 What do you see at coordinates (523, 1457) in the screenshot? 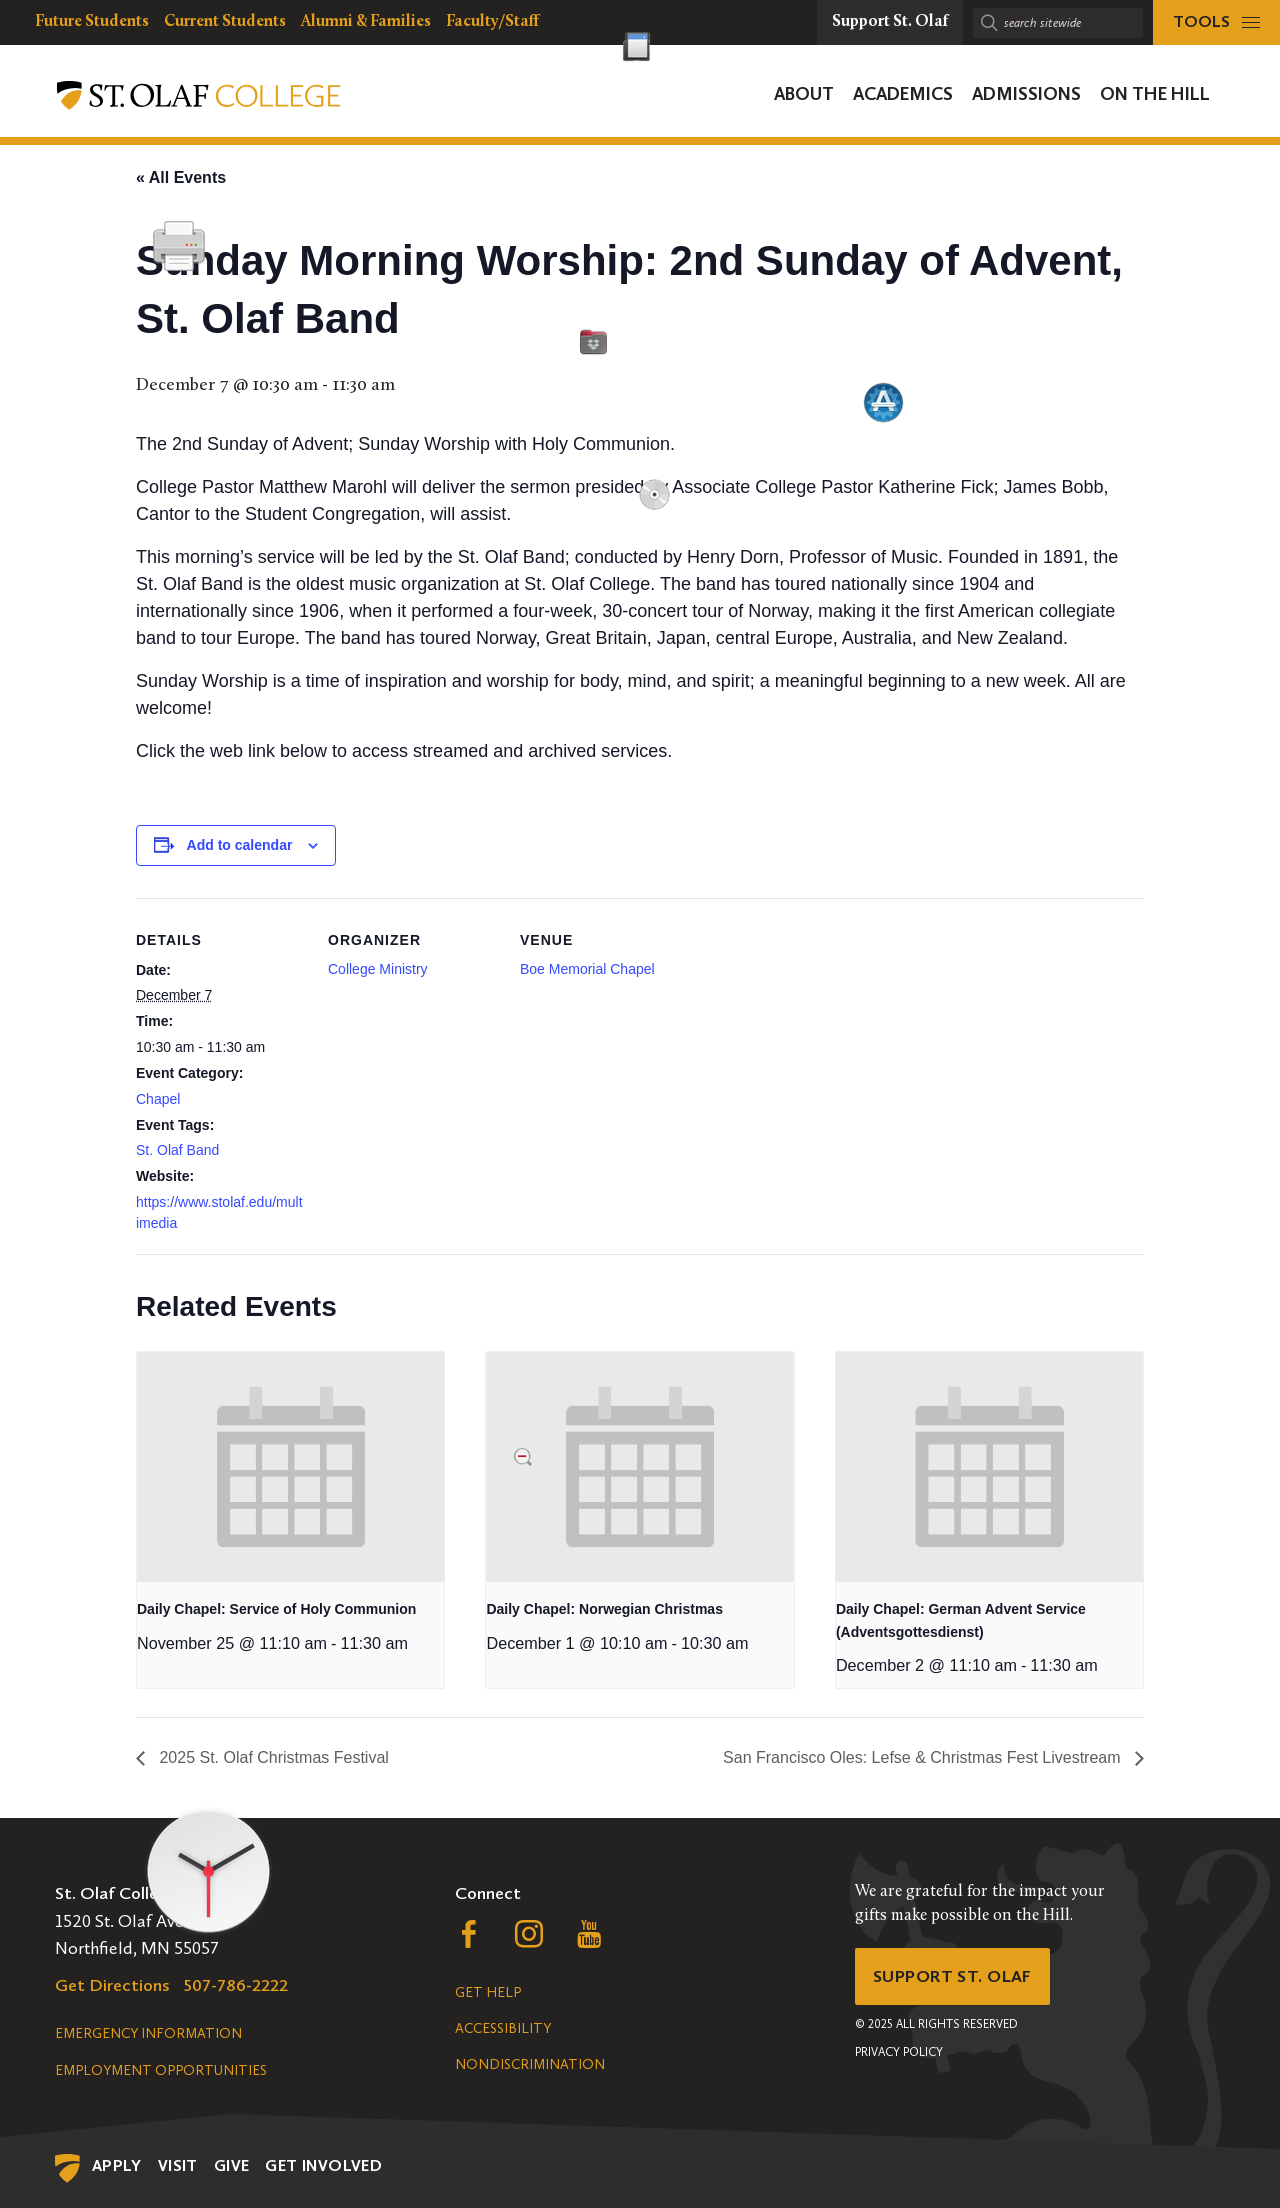
I see `zoom out of document view` at bounding box center [523, 1457].